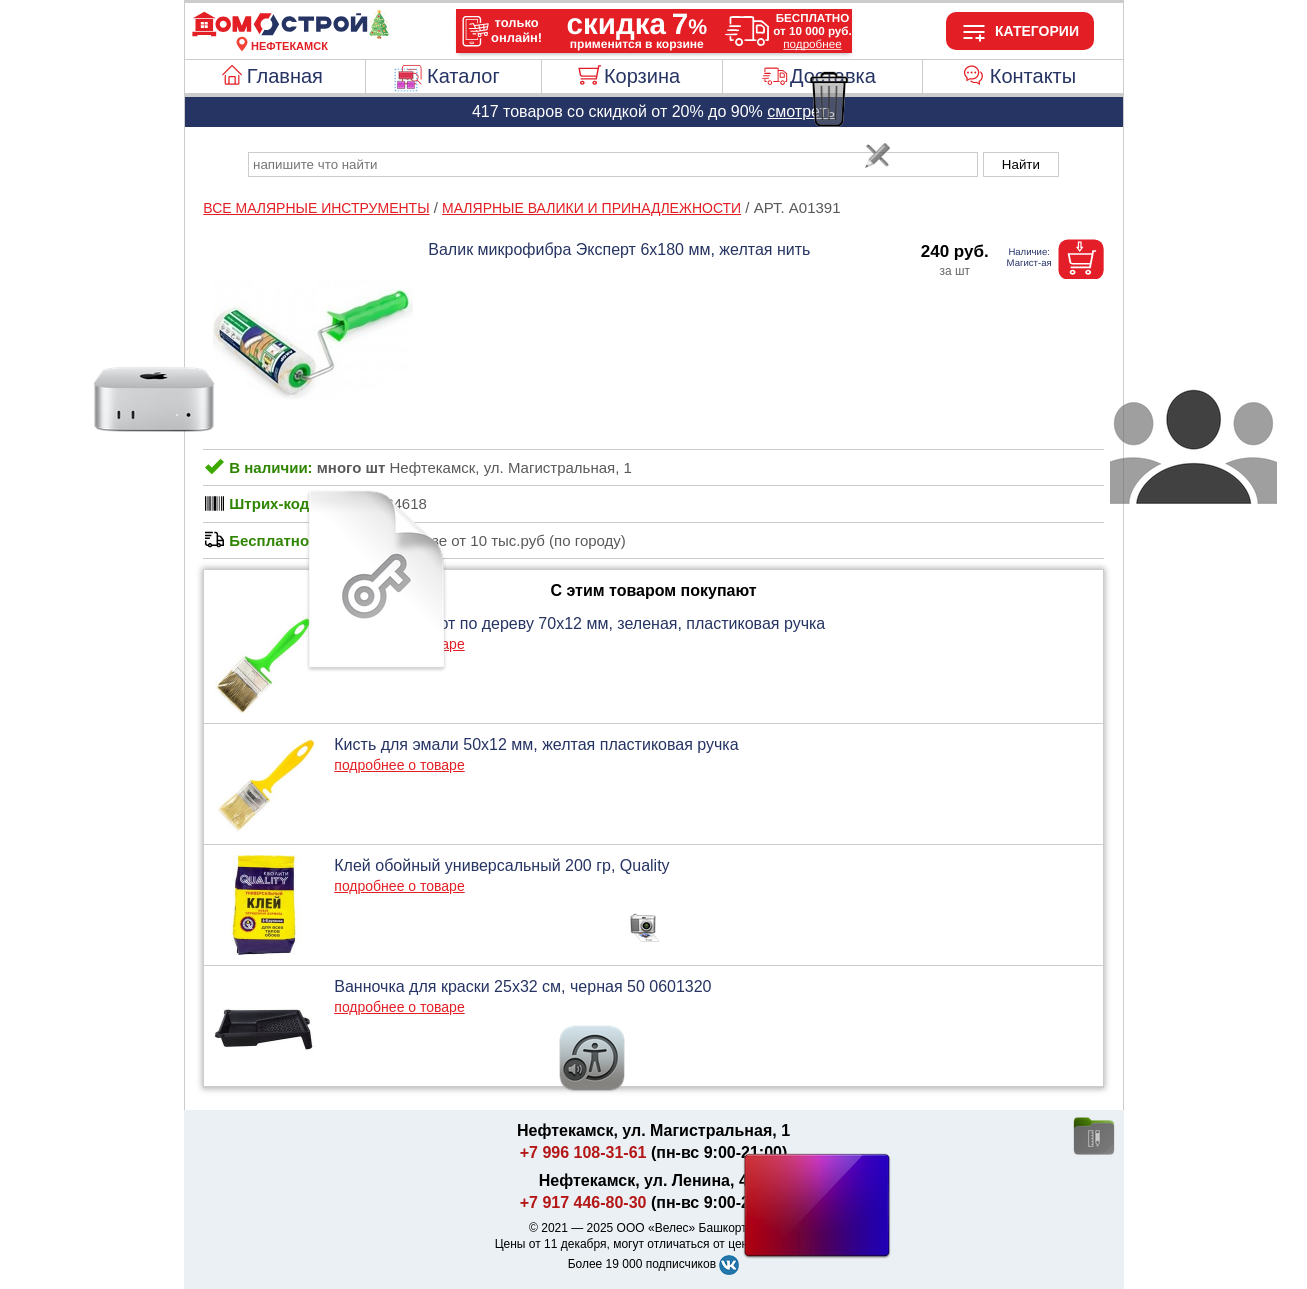 This screenshot has width=1307, height=1289. Describe the element at coordinates (592, 1058) in the screenshot. I see `enable voiceover screen reader accessibility` at that location.